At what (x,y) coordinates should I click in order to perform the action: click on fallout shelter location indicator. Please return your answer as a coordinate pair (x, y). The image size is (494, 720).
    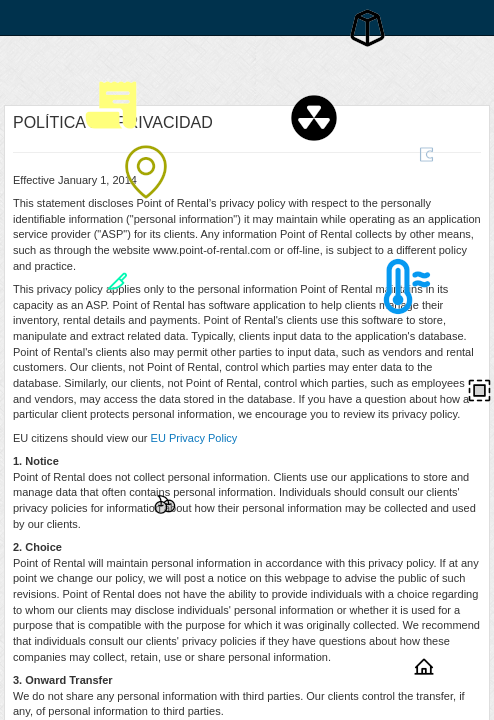
    Looking at the image, I should click on (314, 118).